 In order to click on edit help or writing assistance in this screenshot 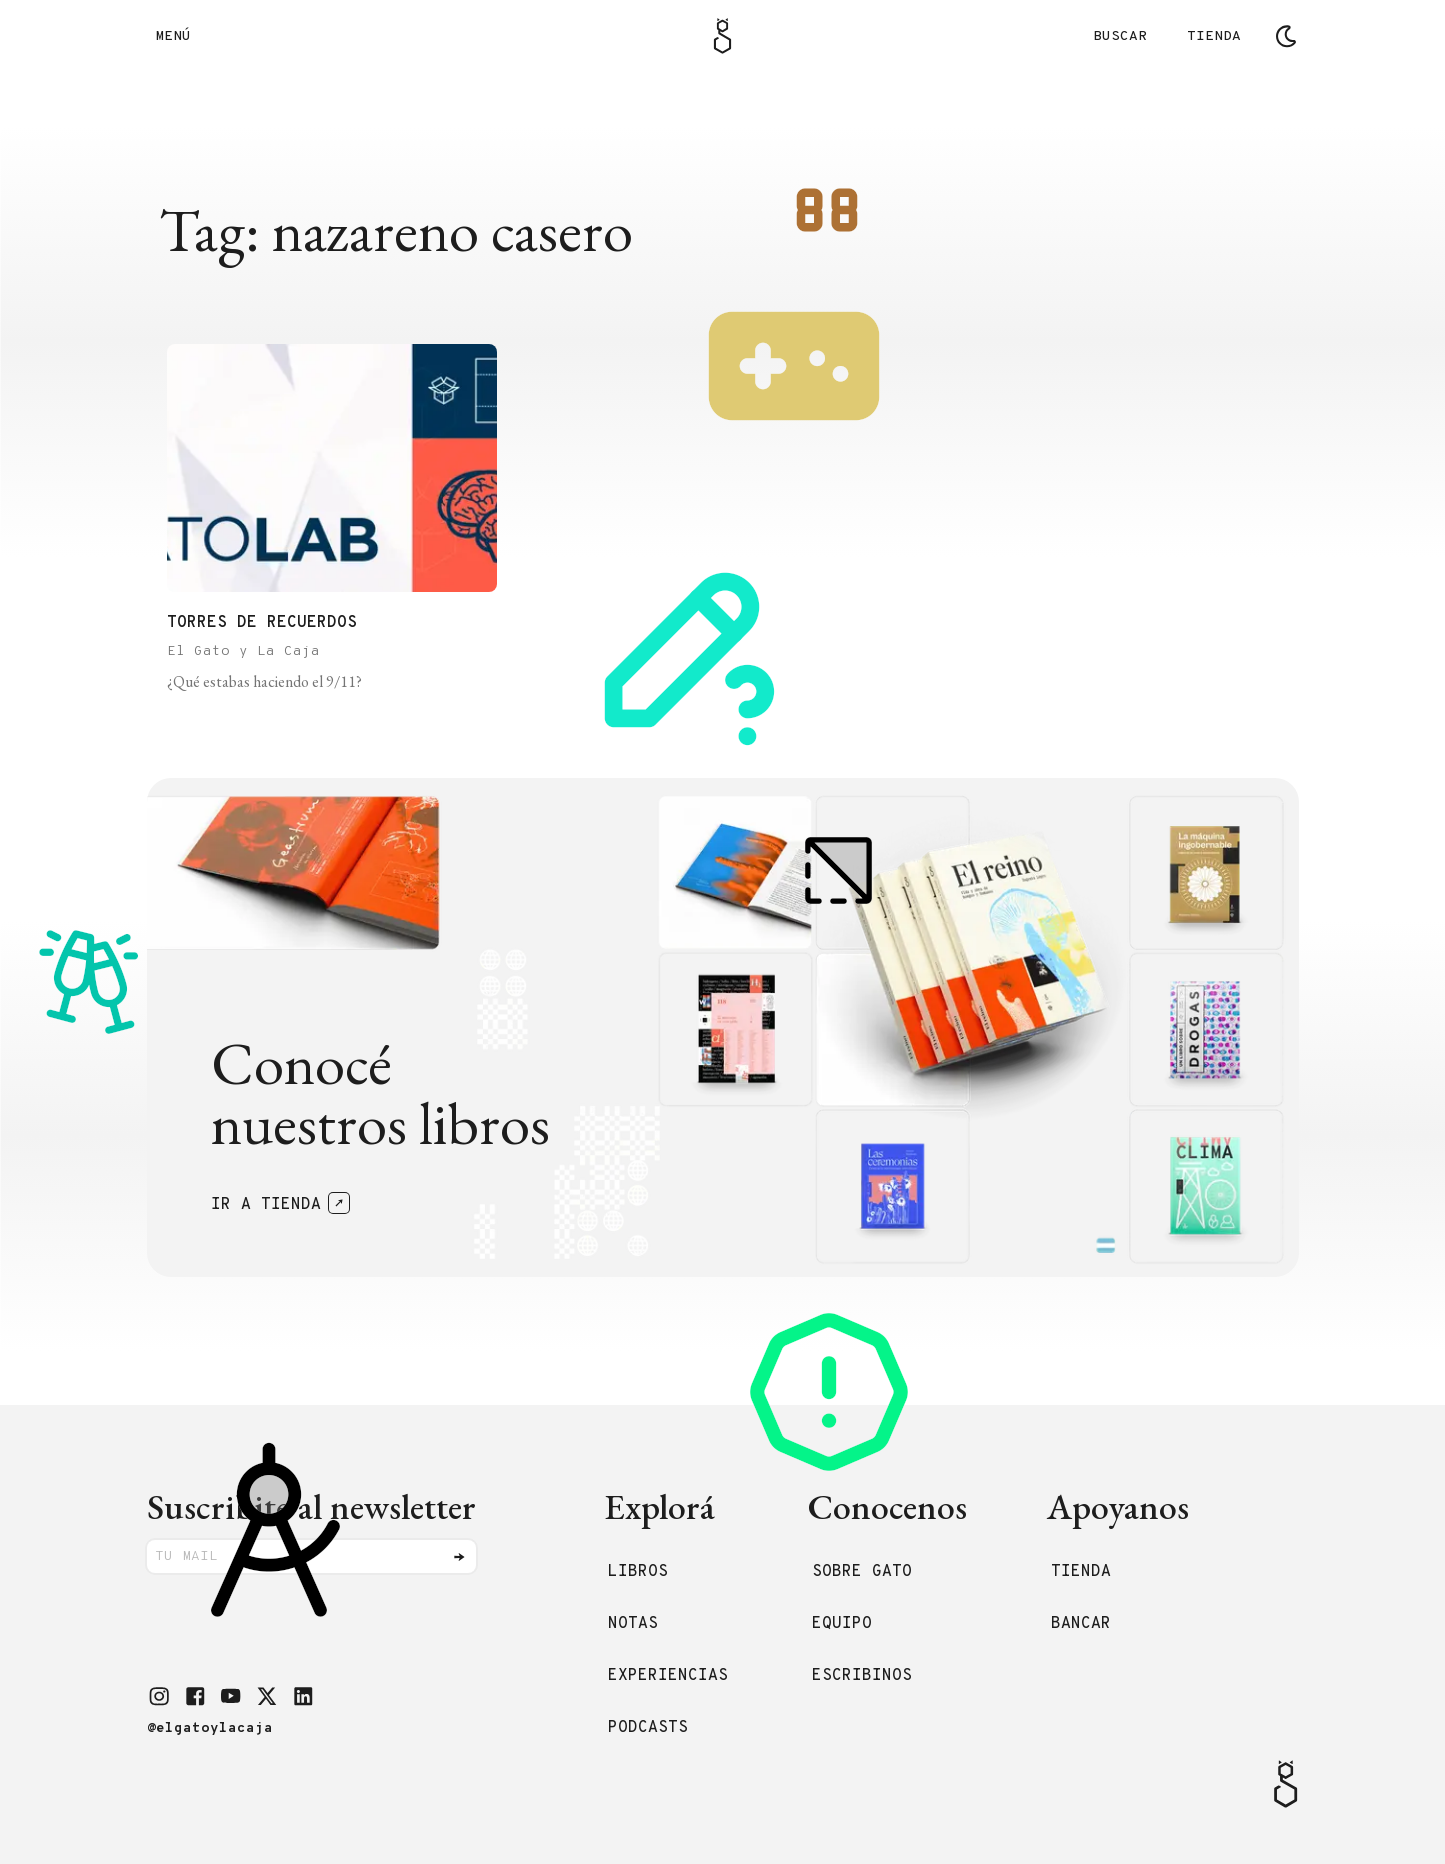, I will do `click(685, 647)`.